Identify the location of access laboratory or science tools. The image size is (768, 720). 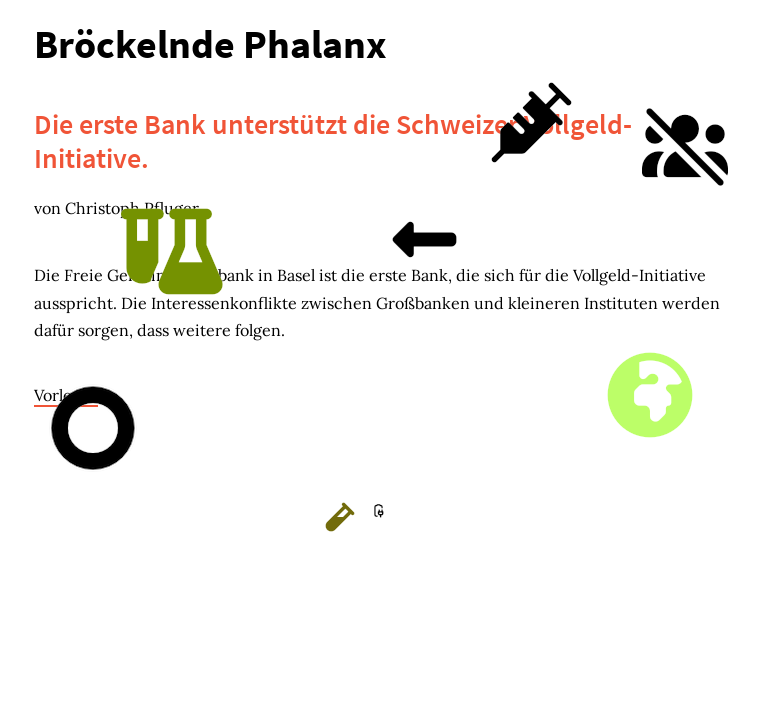
(174, 251).